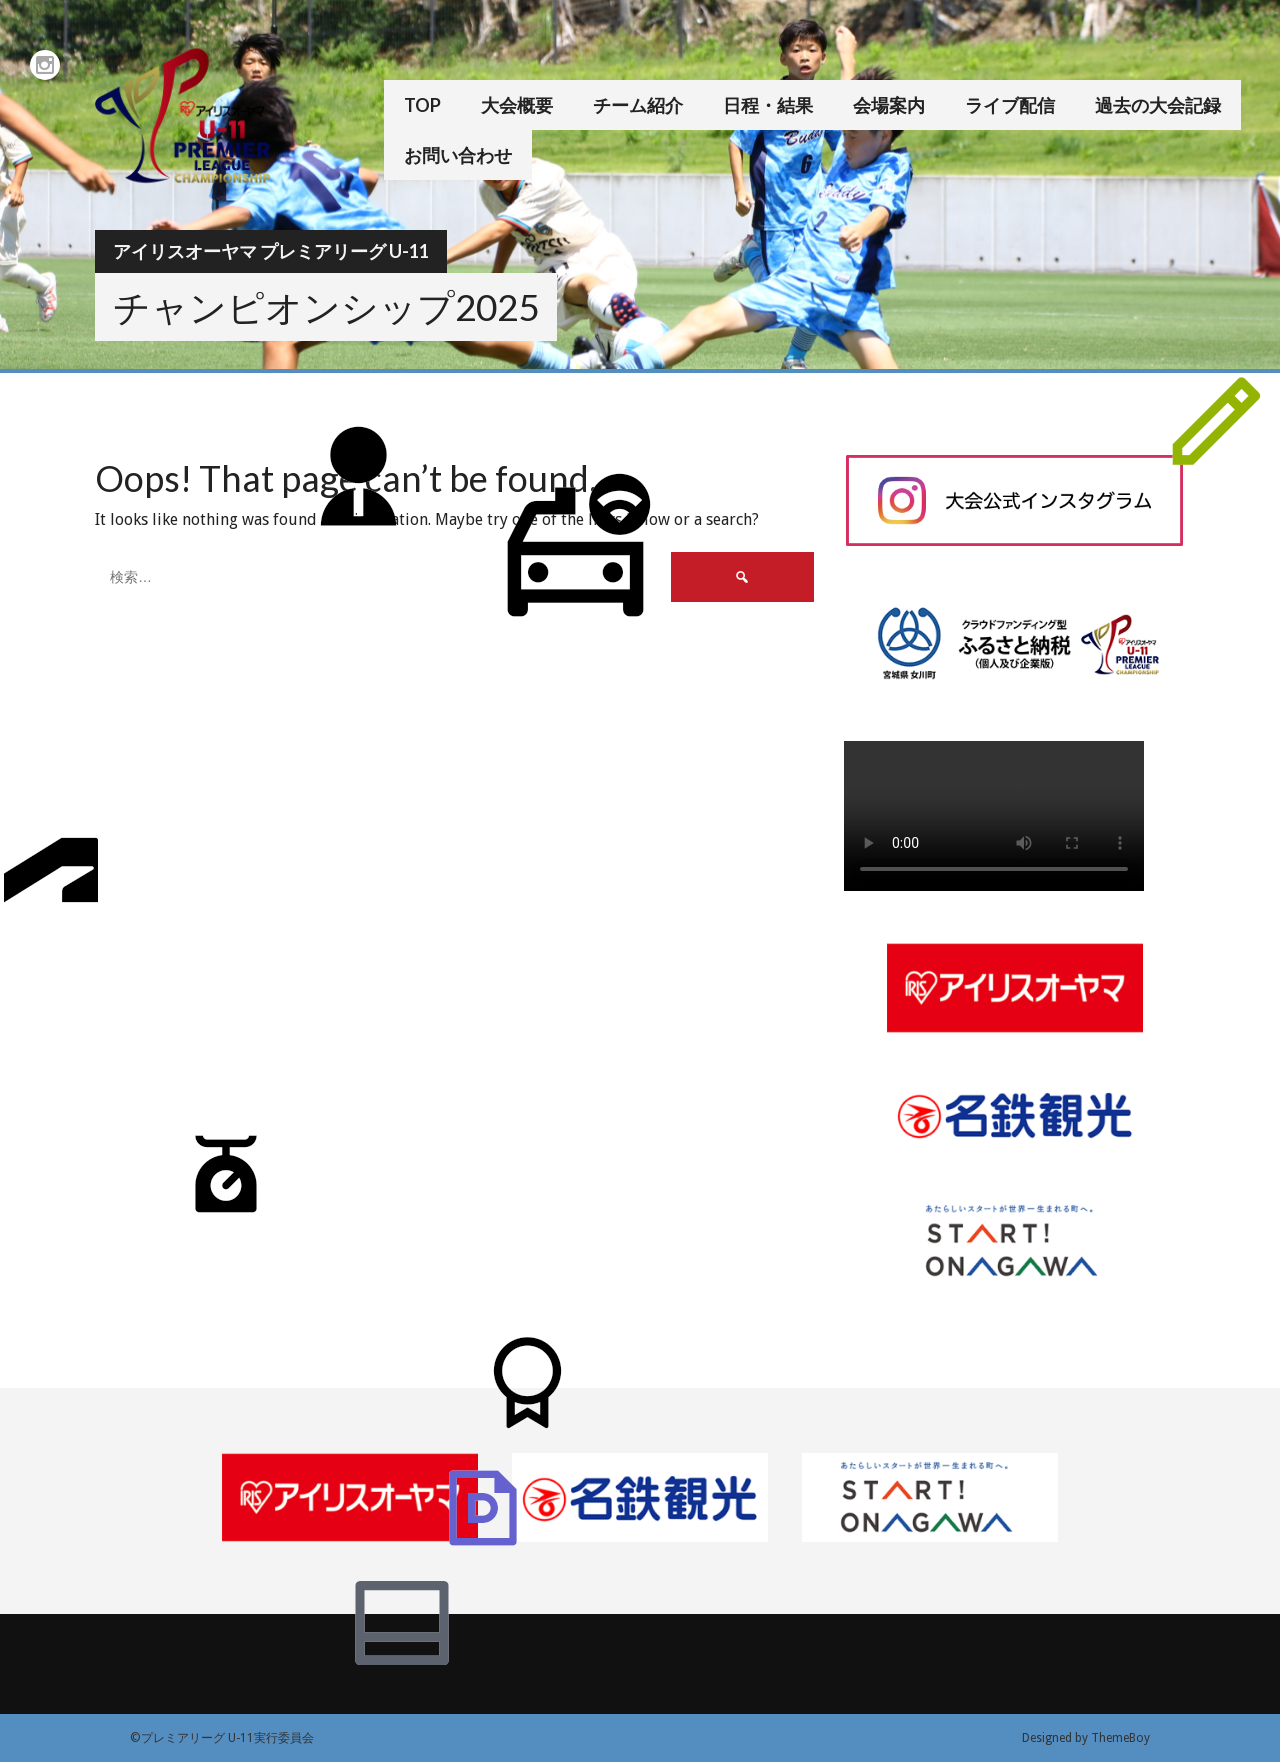 This screenshot has height=1762, width=1280. I want to click on switch to bottom panel layout, so click(402, 1623).